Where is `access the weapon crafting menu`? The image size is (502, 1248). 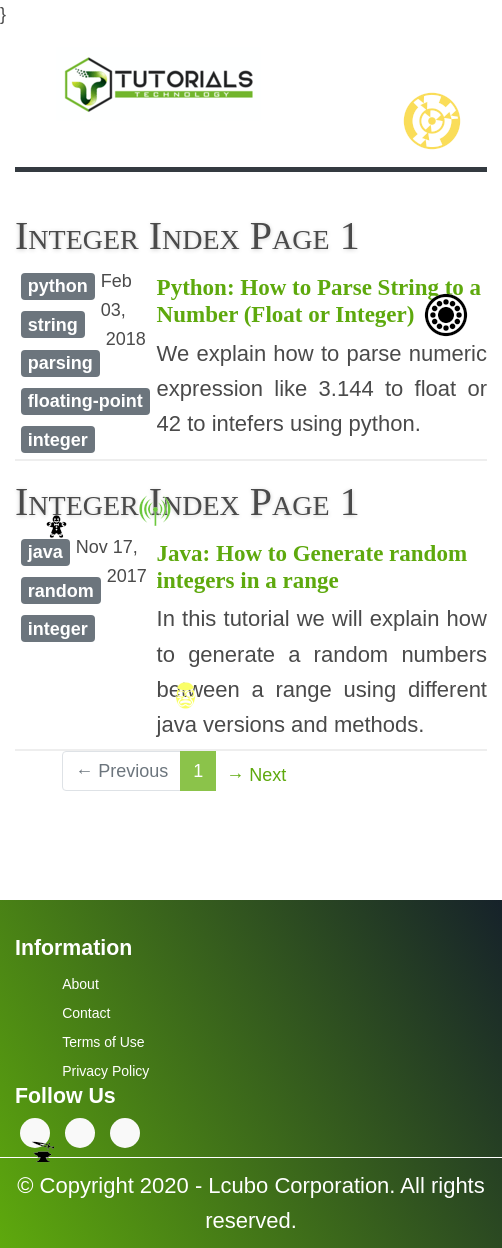 access the weapon crafting menu is located at coordinates (43, 1151).